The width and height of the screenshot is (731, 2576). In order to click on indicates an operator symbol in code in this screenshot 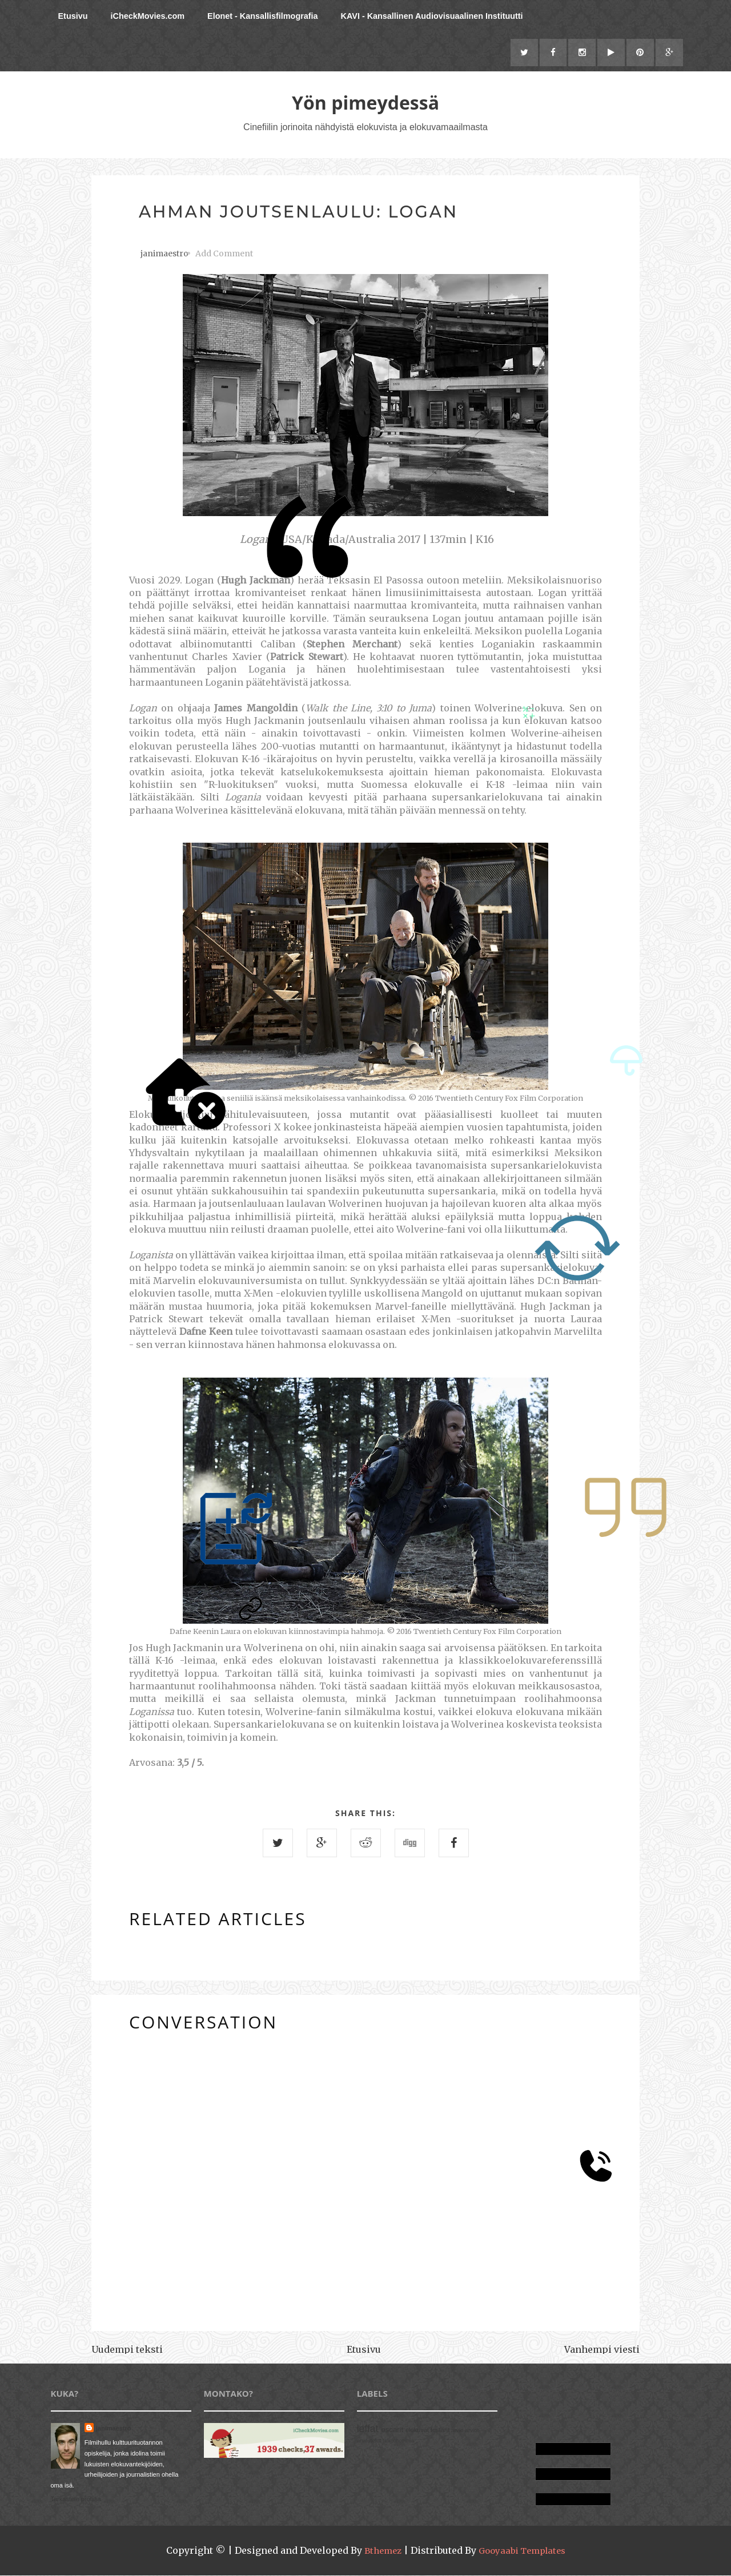, I will do `click(529, 713)`.